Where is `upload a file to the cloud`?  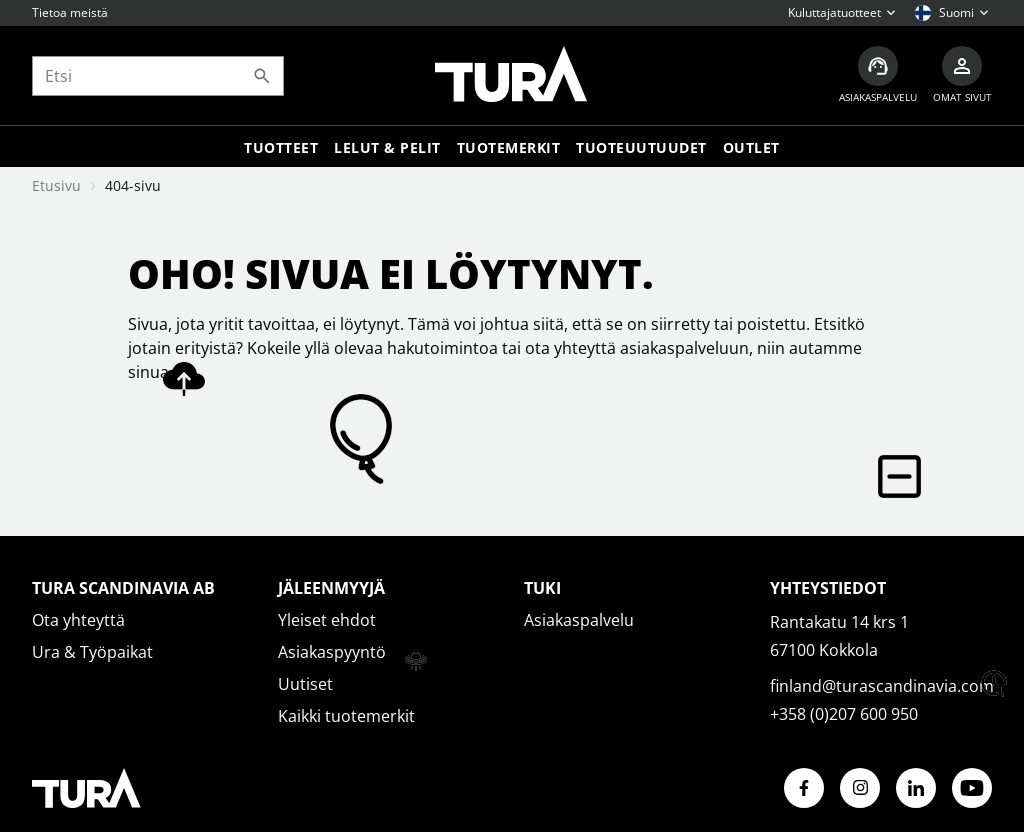
upload a file to the cloud is located at coordinates (184, 379).